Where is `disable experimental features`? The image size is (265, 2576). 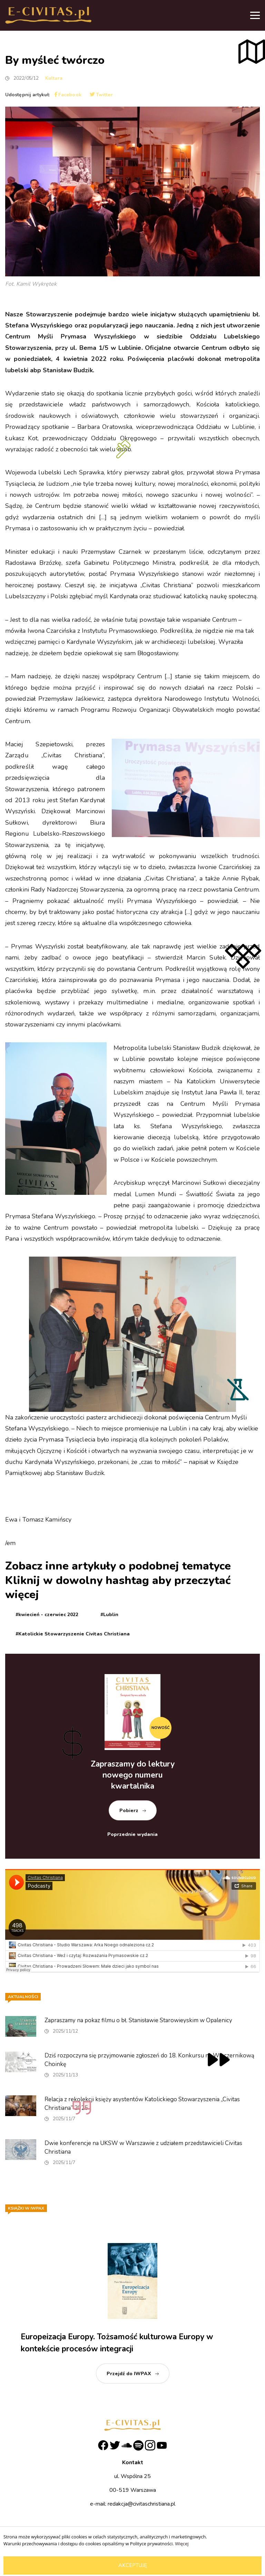 disable experimental features is located at coordinates (238, 1389).